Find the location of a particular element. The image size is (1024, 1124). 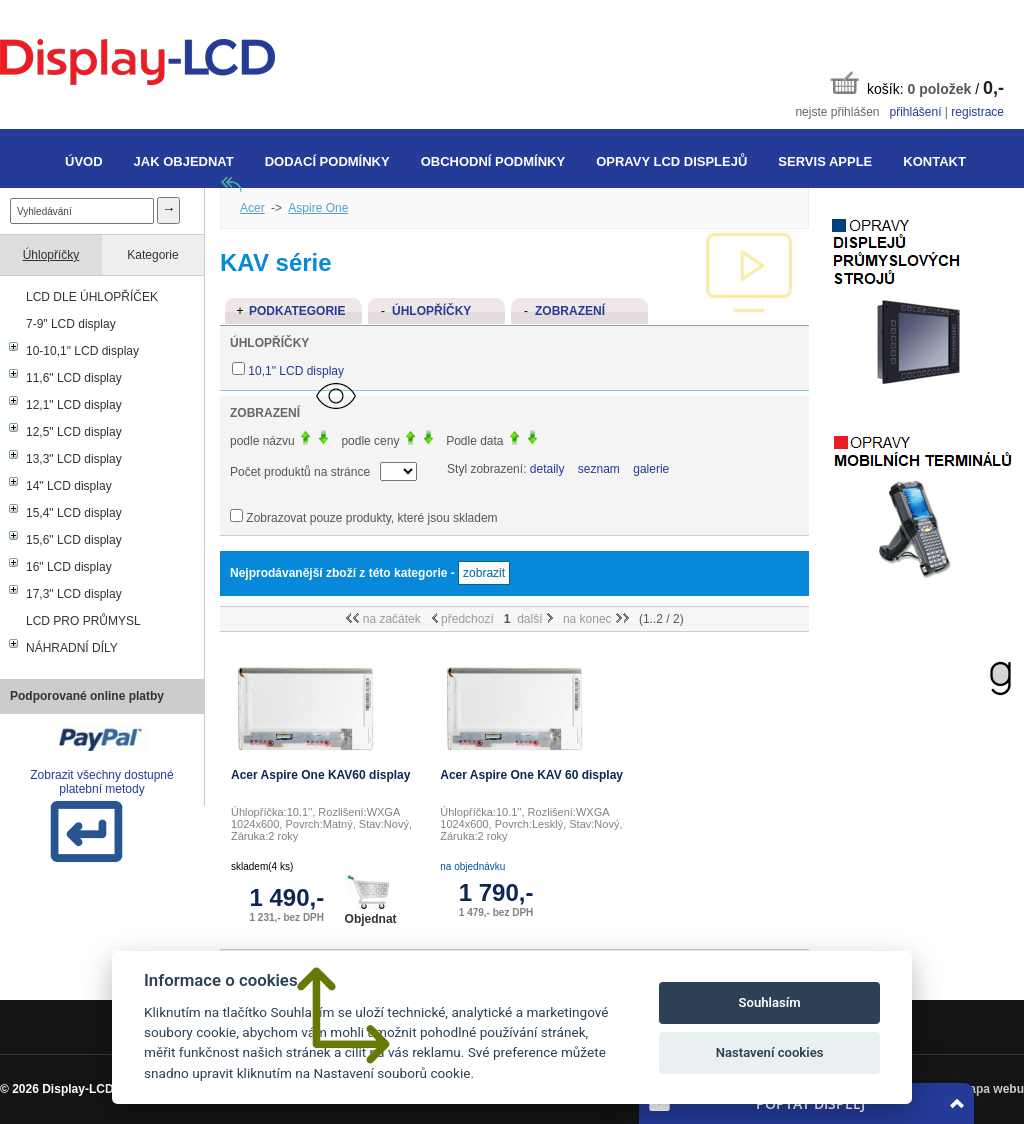

reply all to a message or email is located at coordinates (231, 184).